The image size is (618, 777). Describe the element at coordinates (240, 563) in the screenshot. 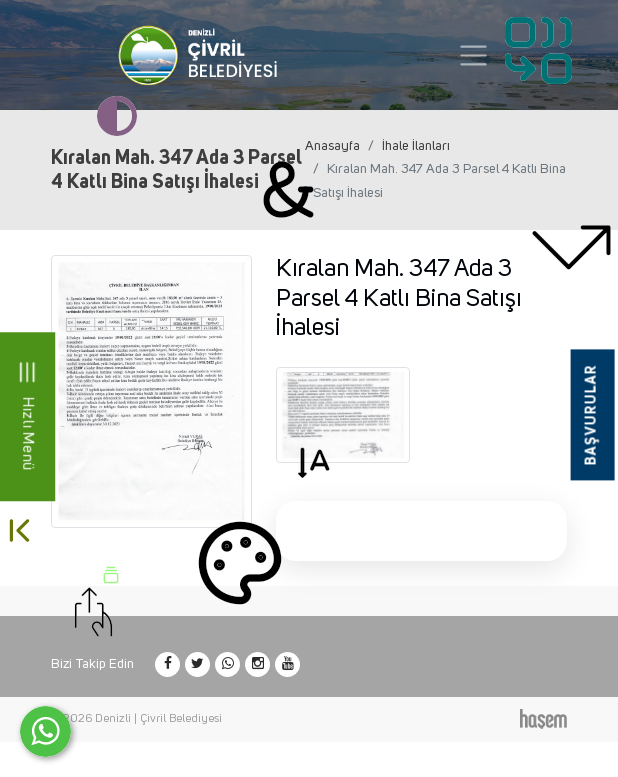

I see `access color or theme settings` at that location.